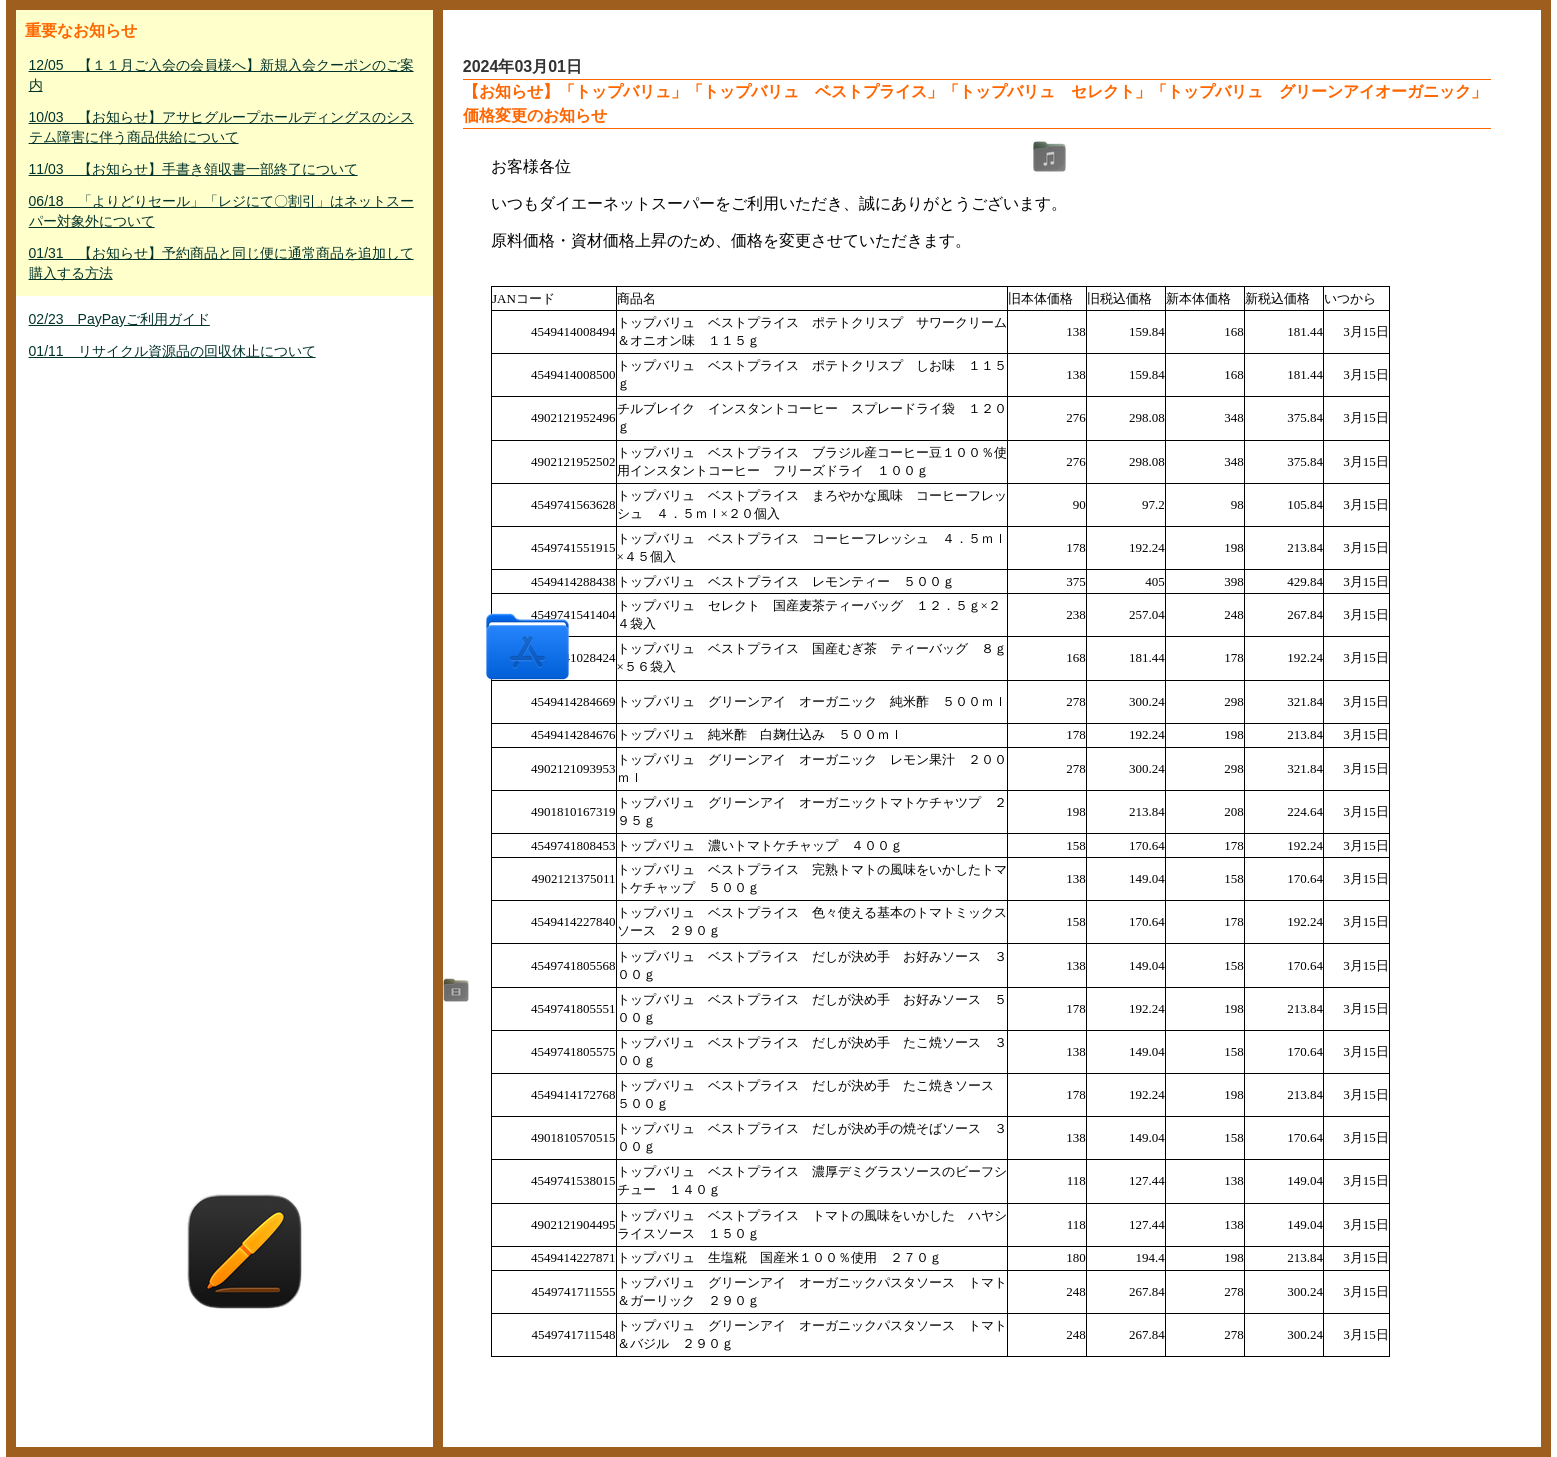 The width and height of the screenshot is (1557, 1457). Describe the element at coordinates (527, 646) in the screenshot. I see `open templates folder` at that location.